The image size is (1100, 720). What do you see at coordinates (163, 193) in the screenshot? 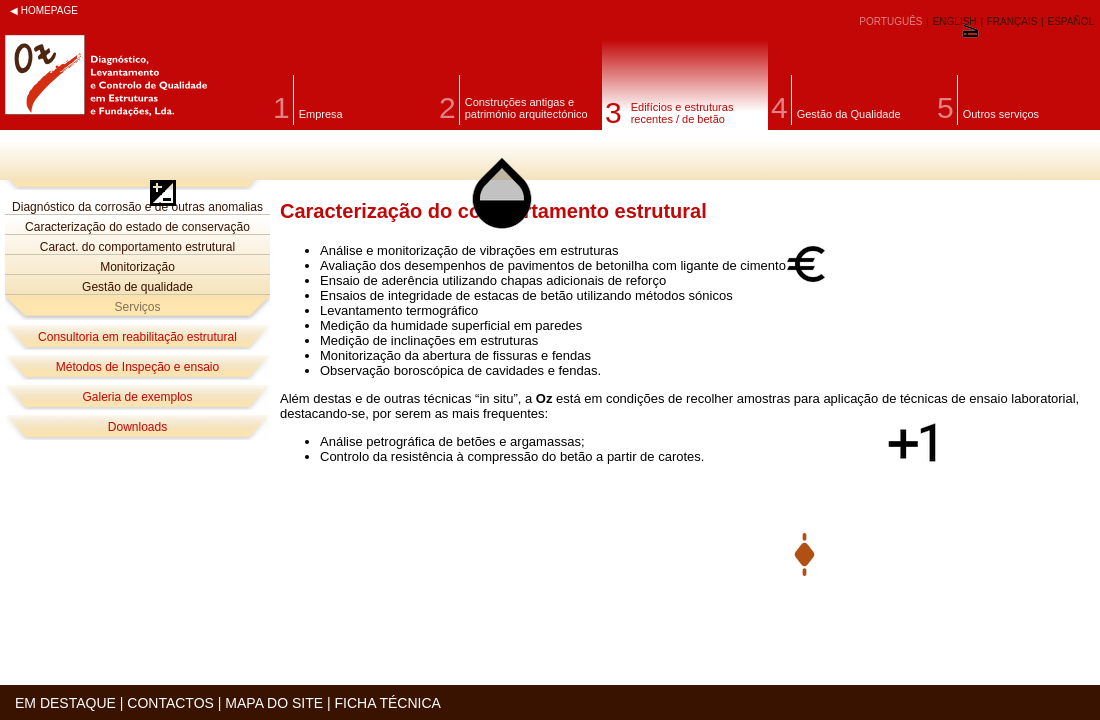
I see `adjust camera ISO sensitivity settings` at bounding box center [163, 193].